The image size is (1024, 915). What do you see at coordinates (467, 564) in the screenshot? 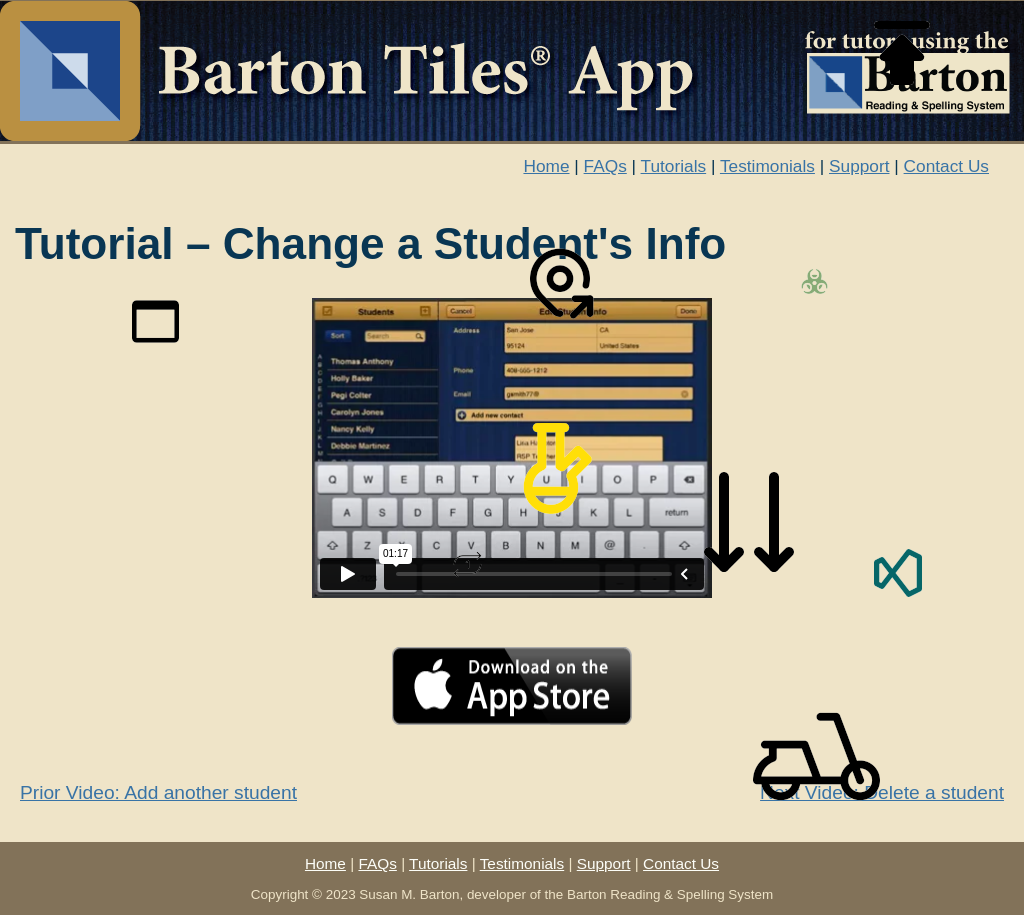
I see `repeat current track once` at bounding box center [467, 564].